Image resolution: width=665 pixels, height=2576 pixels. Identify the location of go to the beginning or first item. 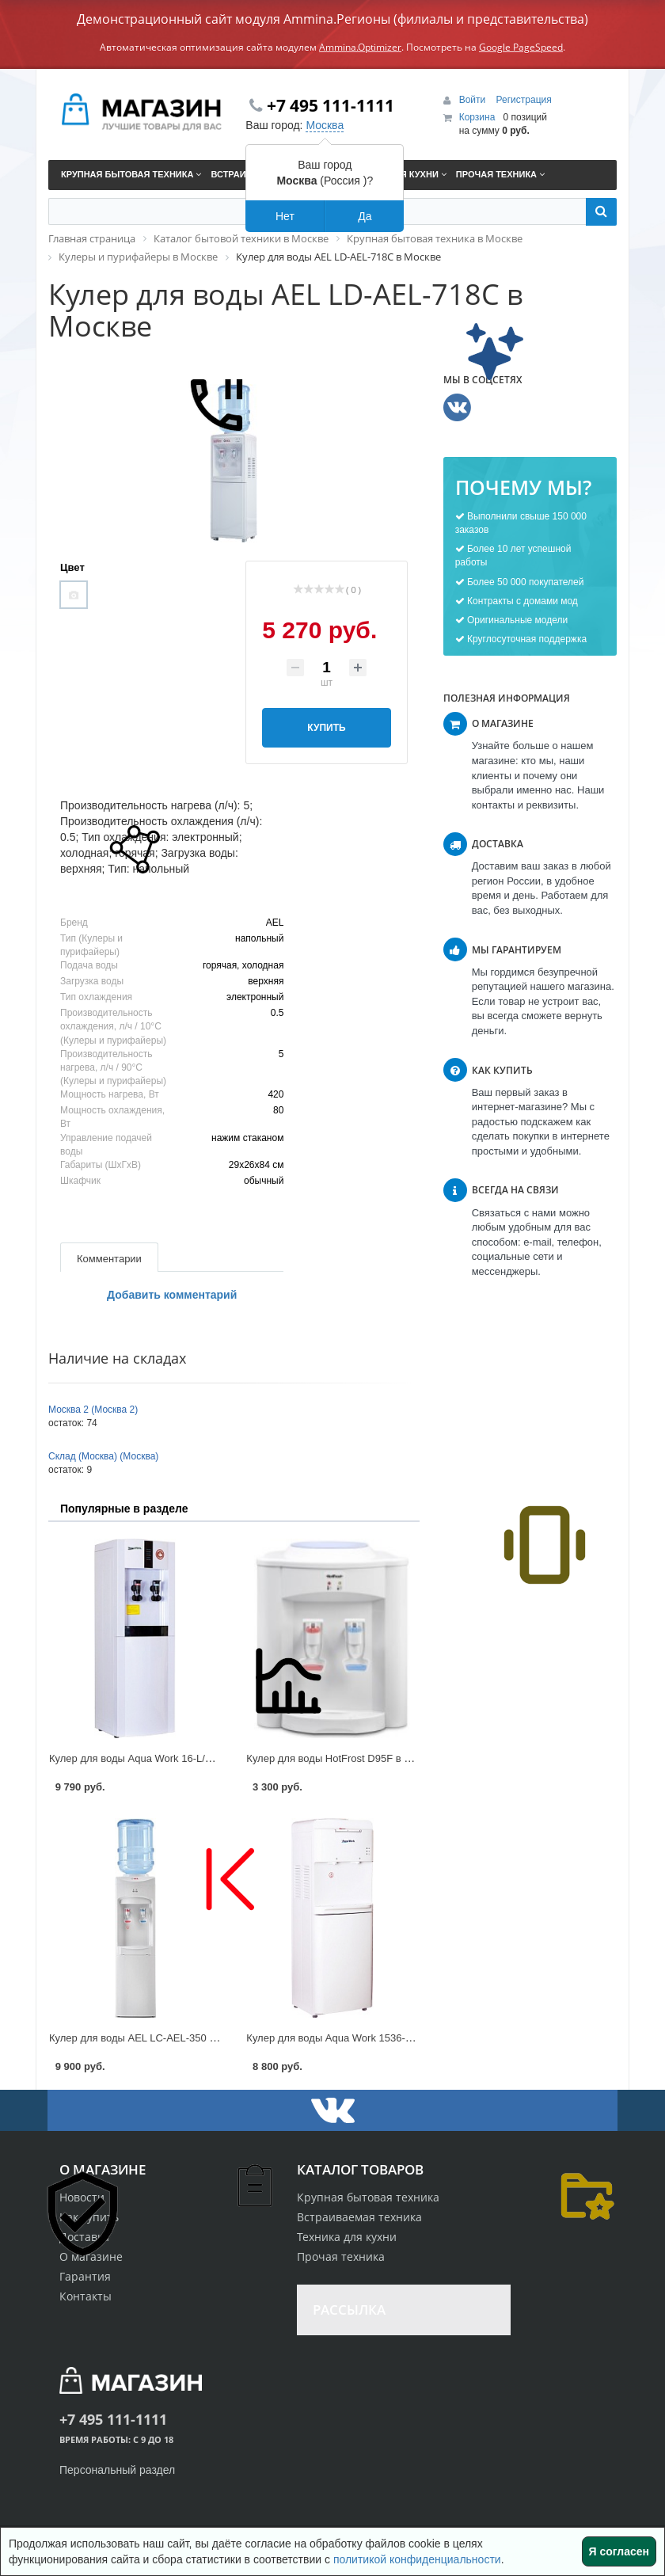
(229, 1879).